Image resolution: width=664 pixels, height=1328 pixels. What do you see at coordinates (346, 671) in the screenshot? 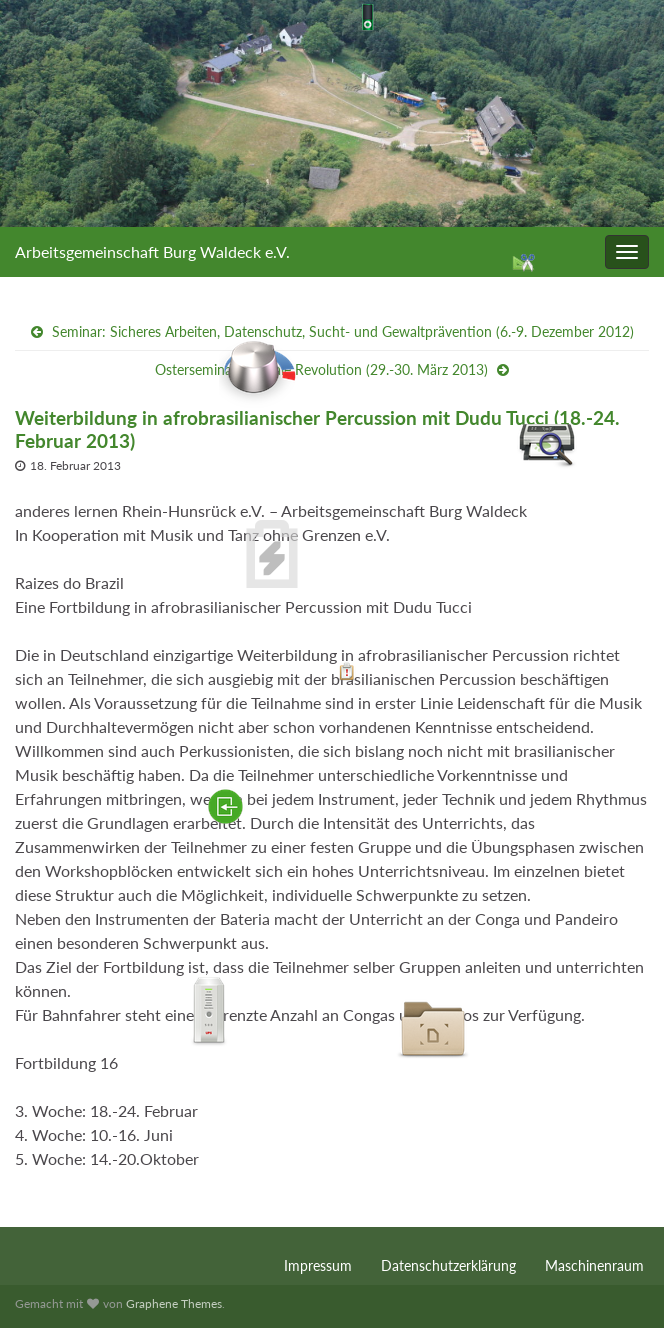
I see `indicates a task is due or overdue` at bounding box center [346, 671].